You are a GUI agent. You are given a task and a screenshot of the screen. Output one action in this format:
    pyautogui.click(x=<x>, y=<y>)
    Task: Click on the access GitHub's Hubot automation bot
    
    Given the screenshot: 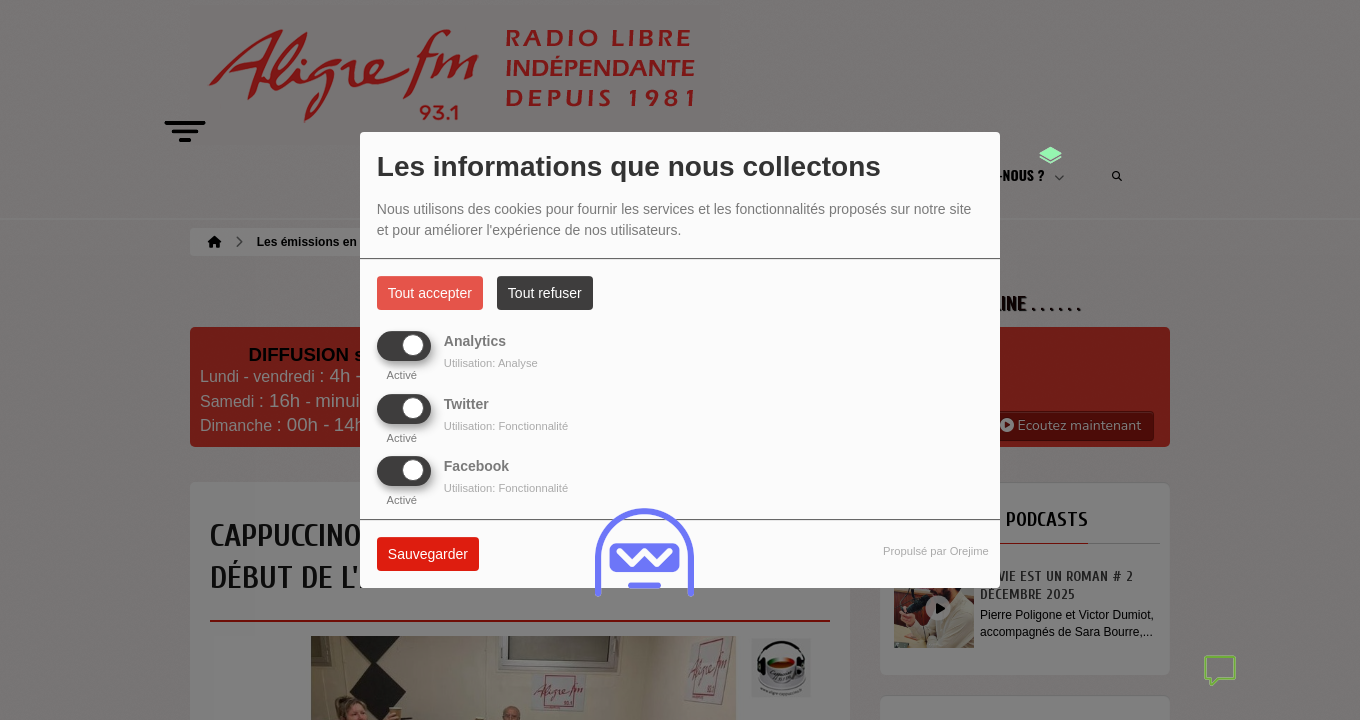 What is the action you would take?
    pyautogui.click(x=644, y=553)
    